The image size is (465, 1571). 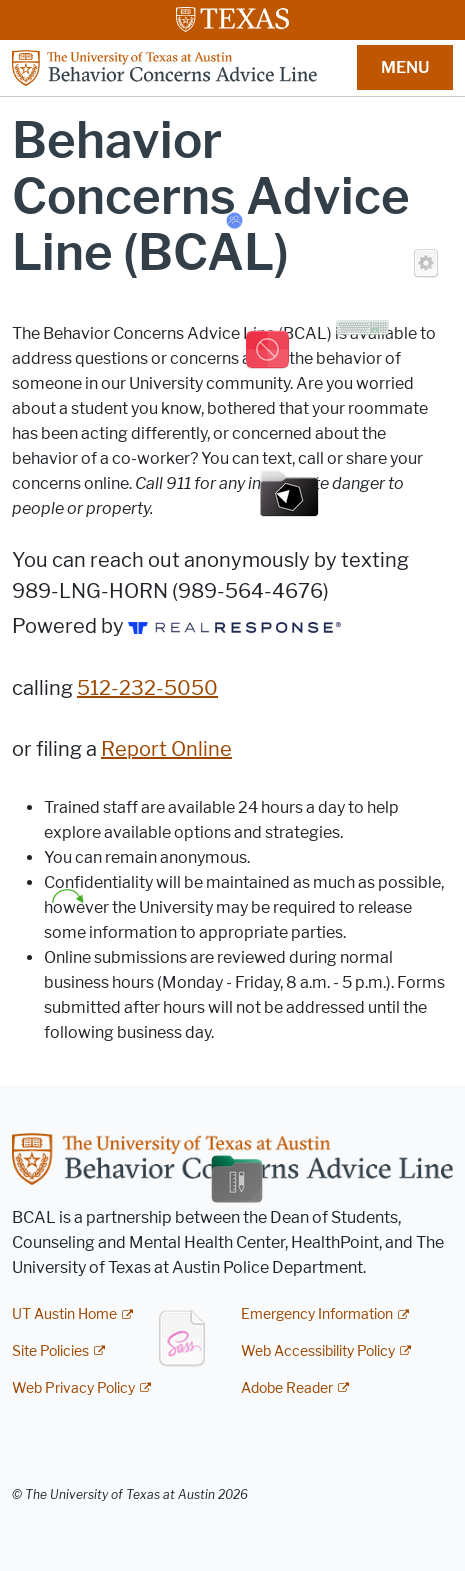 What do you see at coordinates (426, 263) in the screenshot?
I see `a desktop application shortcut file` at bounding box center [426, 263].